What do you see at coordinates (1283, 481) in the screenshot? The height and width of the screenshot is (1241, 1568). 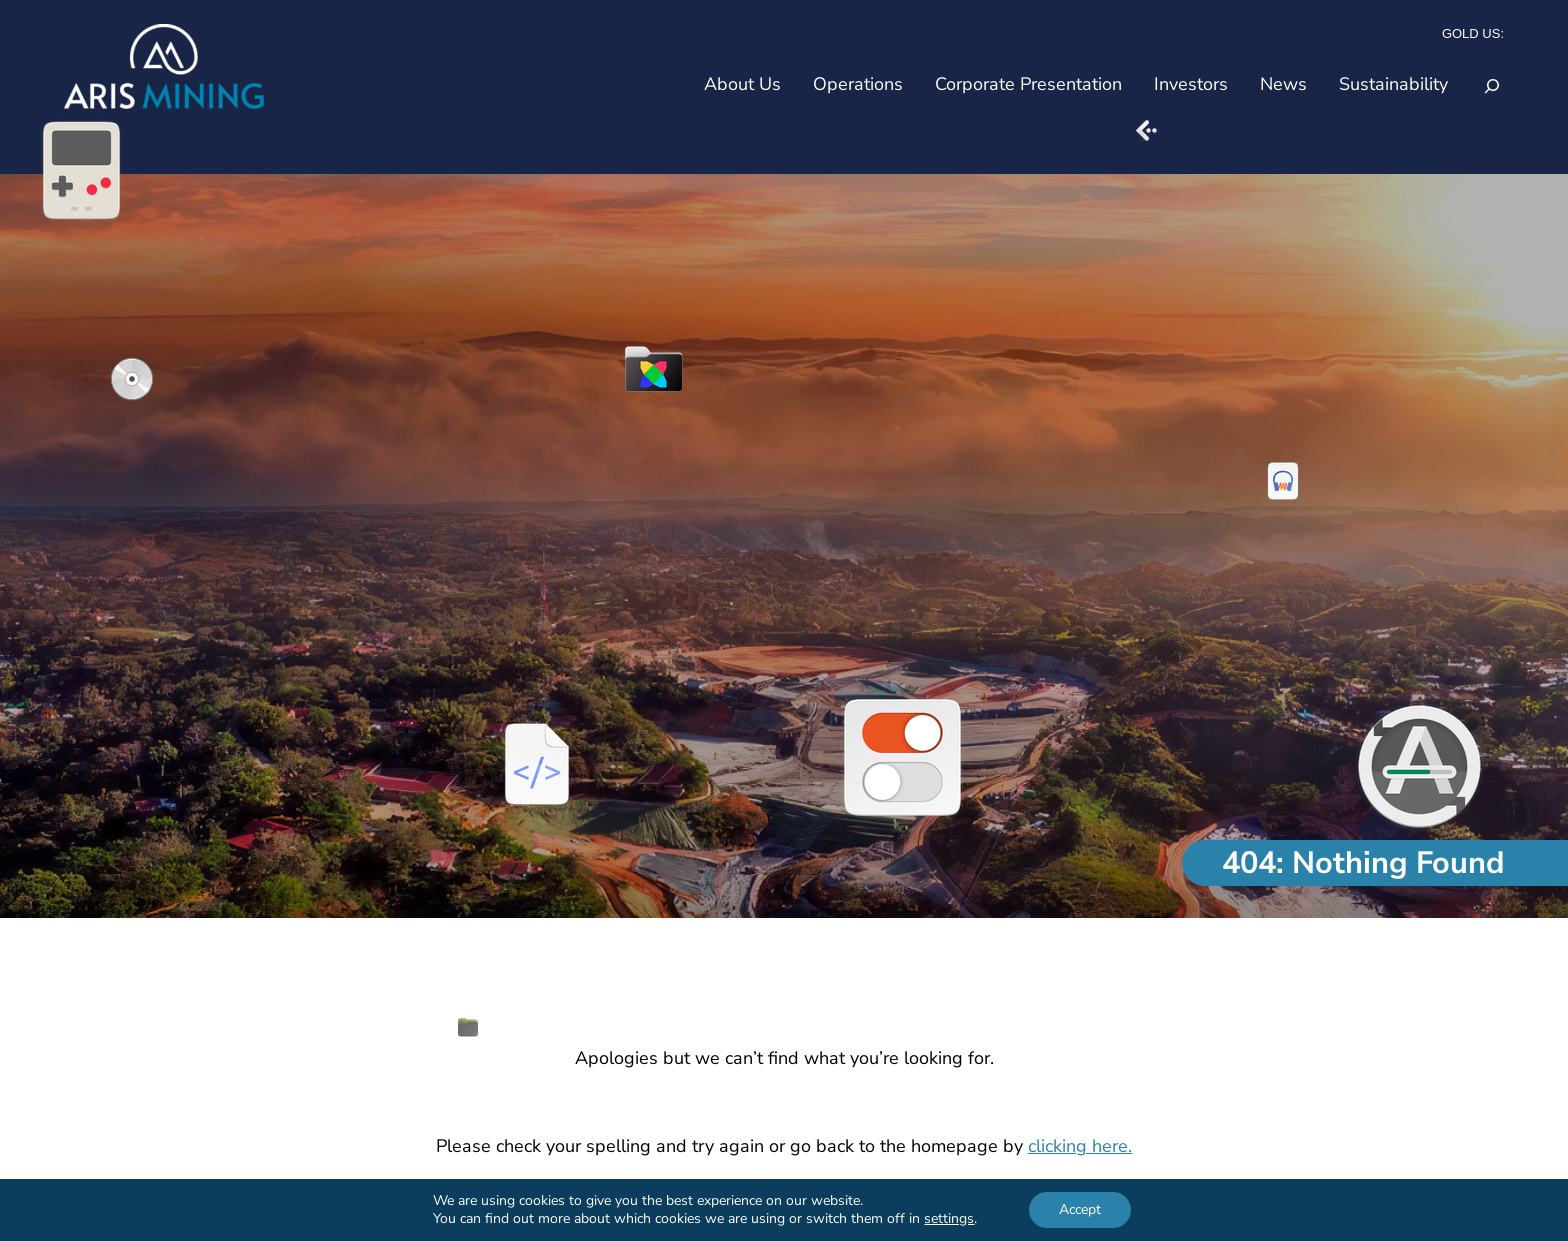 I see `an audacity audio project file` at bounding box center [1283, 481].